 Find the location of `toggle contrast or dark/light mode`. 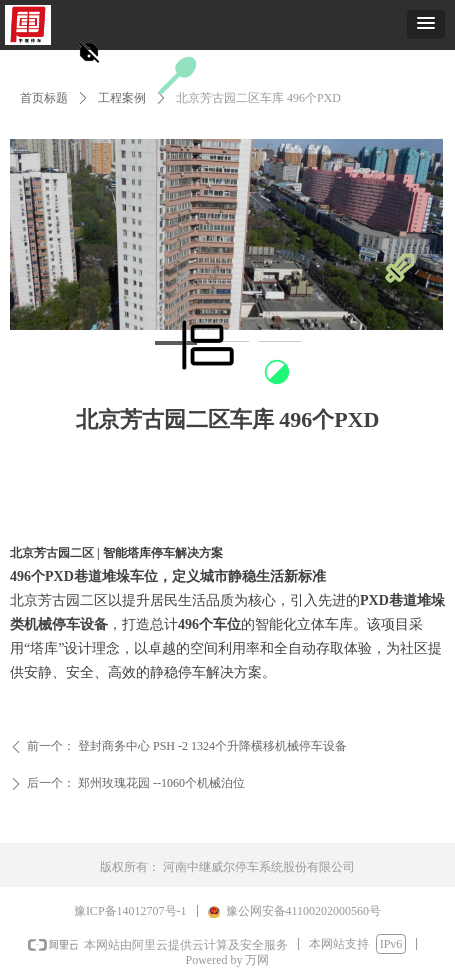

toggle contrast or dark/light mode is located at coordinates (277, 372).